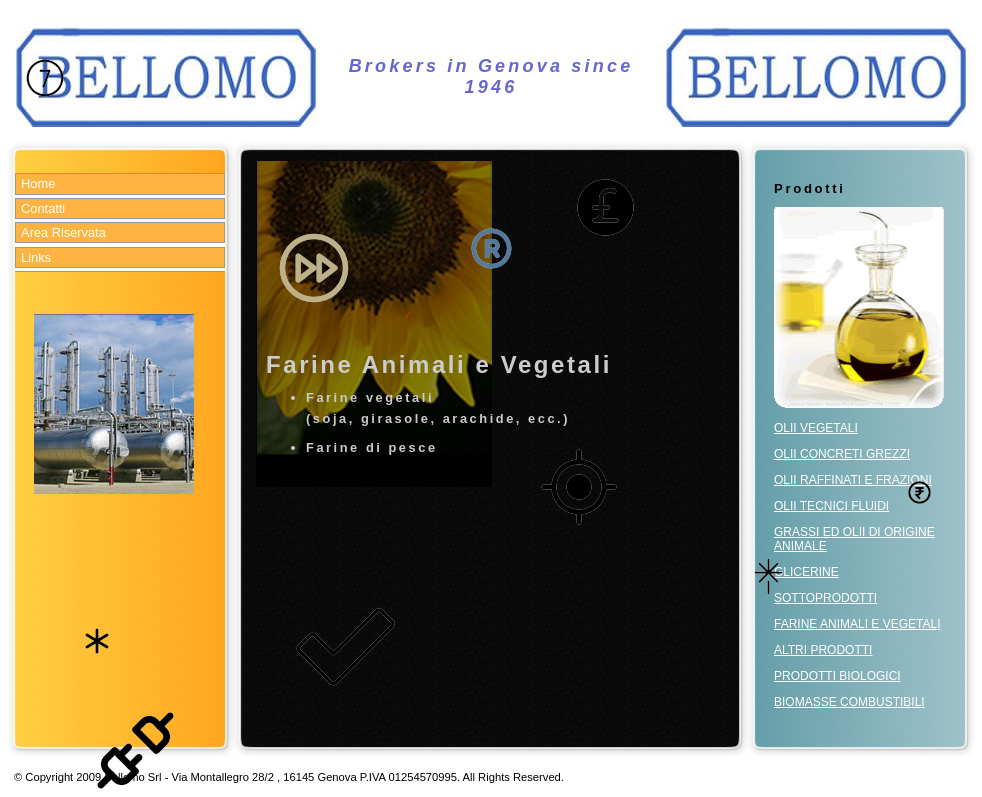 The width and height of the screenshot is (982, 797). What do you see at coordinates (135, 750) in the screenshot?
I see `disconnect from a device or service` at bounding box center [135, 750].